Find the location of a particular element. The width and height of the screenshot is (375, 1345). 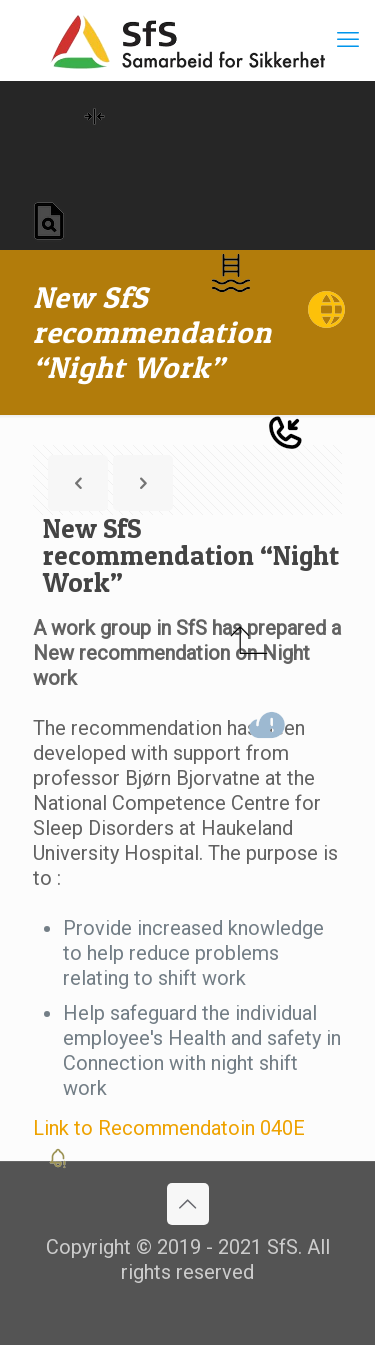

incoming call notification is located at coordinates (286, 432).